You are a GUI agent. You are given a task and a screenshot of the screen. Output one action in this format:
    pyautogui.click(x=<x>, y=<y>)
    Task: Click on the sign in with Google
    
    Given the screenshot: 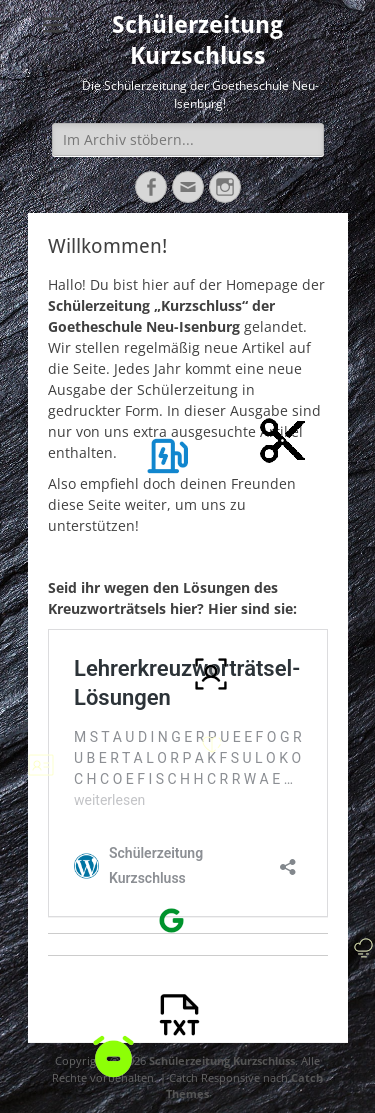 What is the action you would take?
    pyautogui.click(x=171, y=920)
    